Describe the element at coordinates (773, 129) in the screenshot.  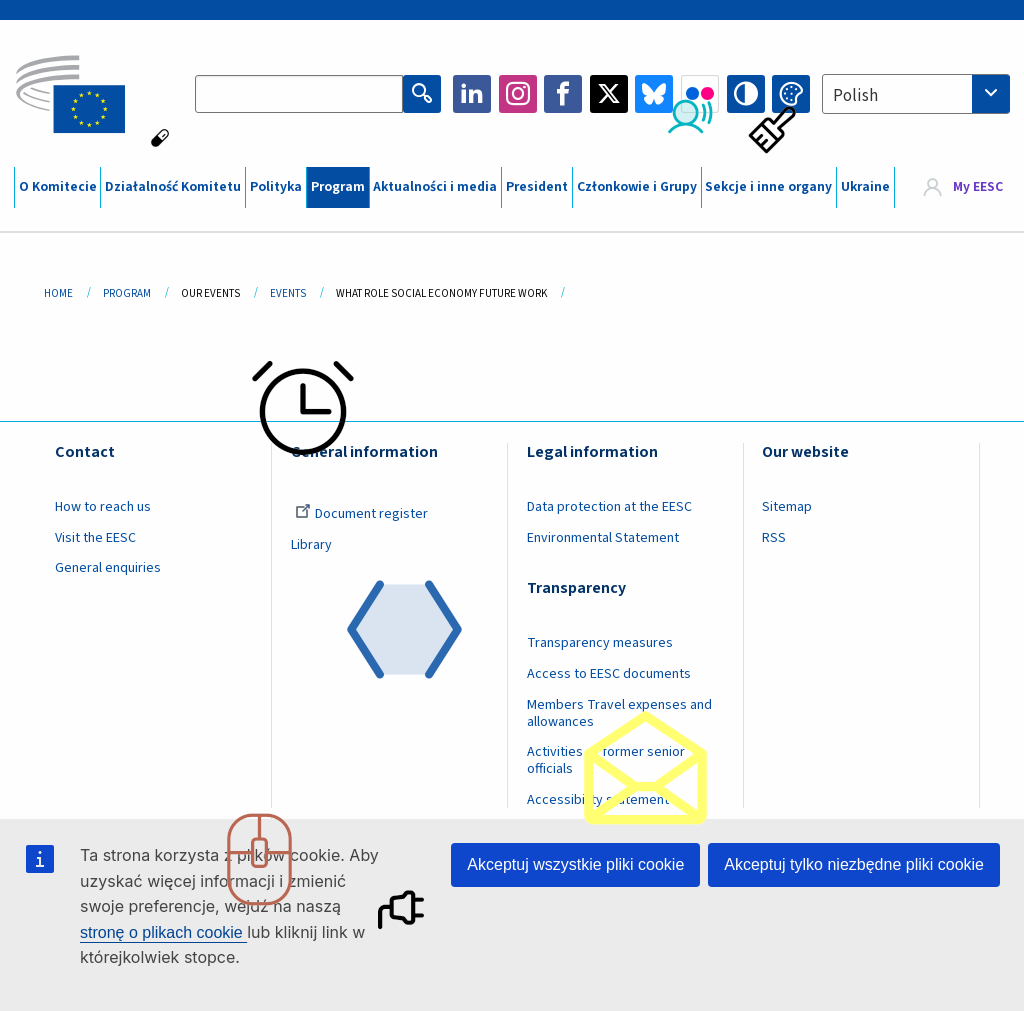
I see `access painting or drawing tools` at that location.